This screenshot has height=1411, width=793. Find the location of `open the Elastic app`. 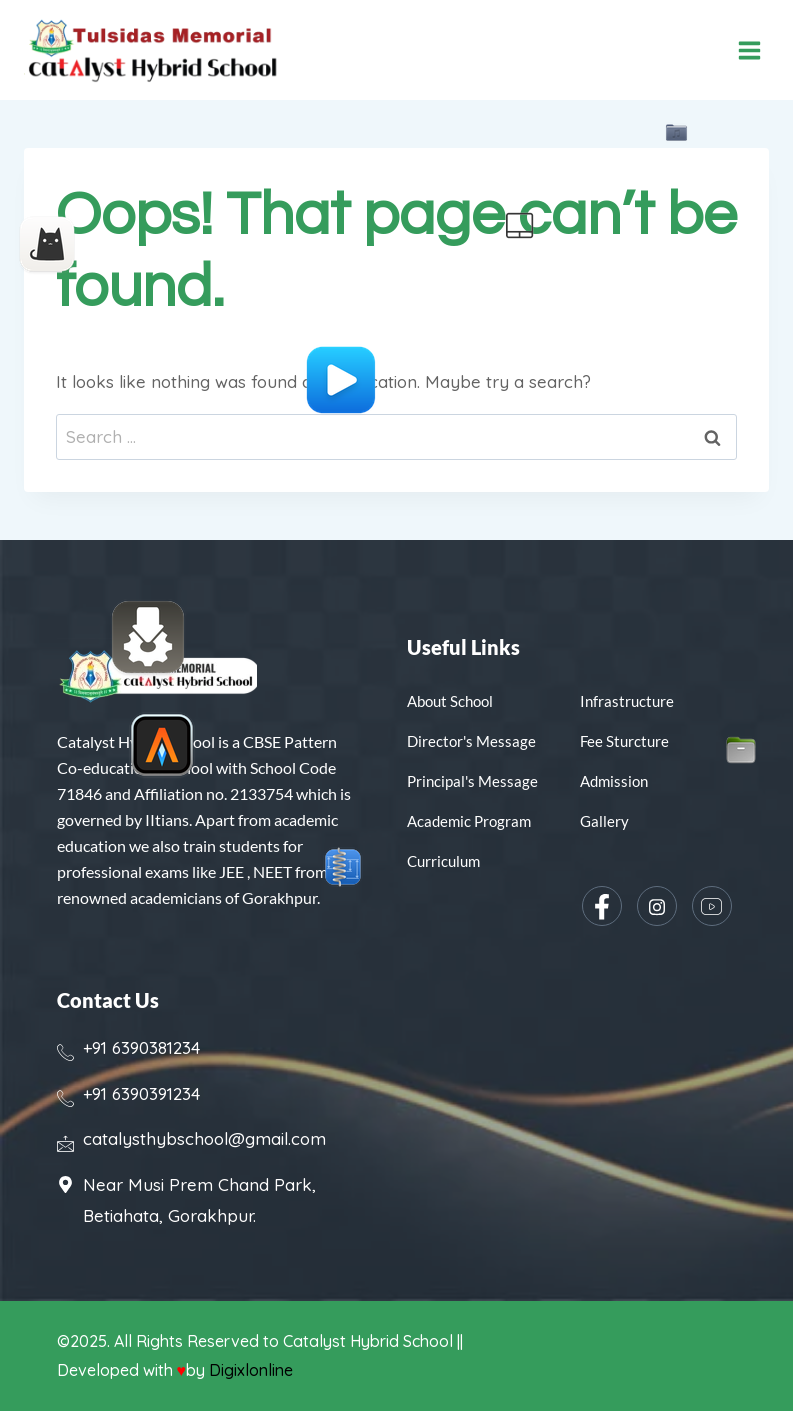

open the Elastic app is located at coordinates (343, 867).